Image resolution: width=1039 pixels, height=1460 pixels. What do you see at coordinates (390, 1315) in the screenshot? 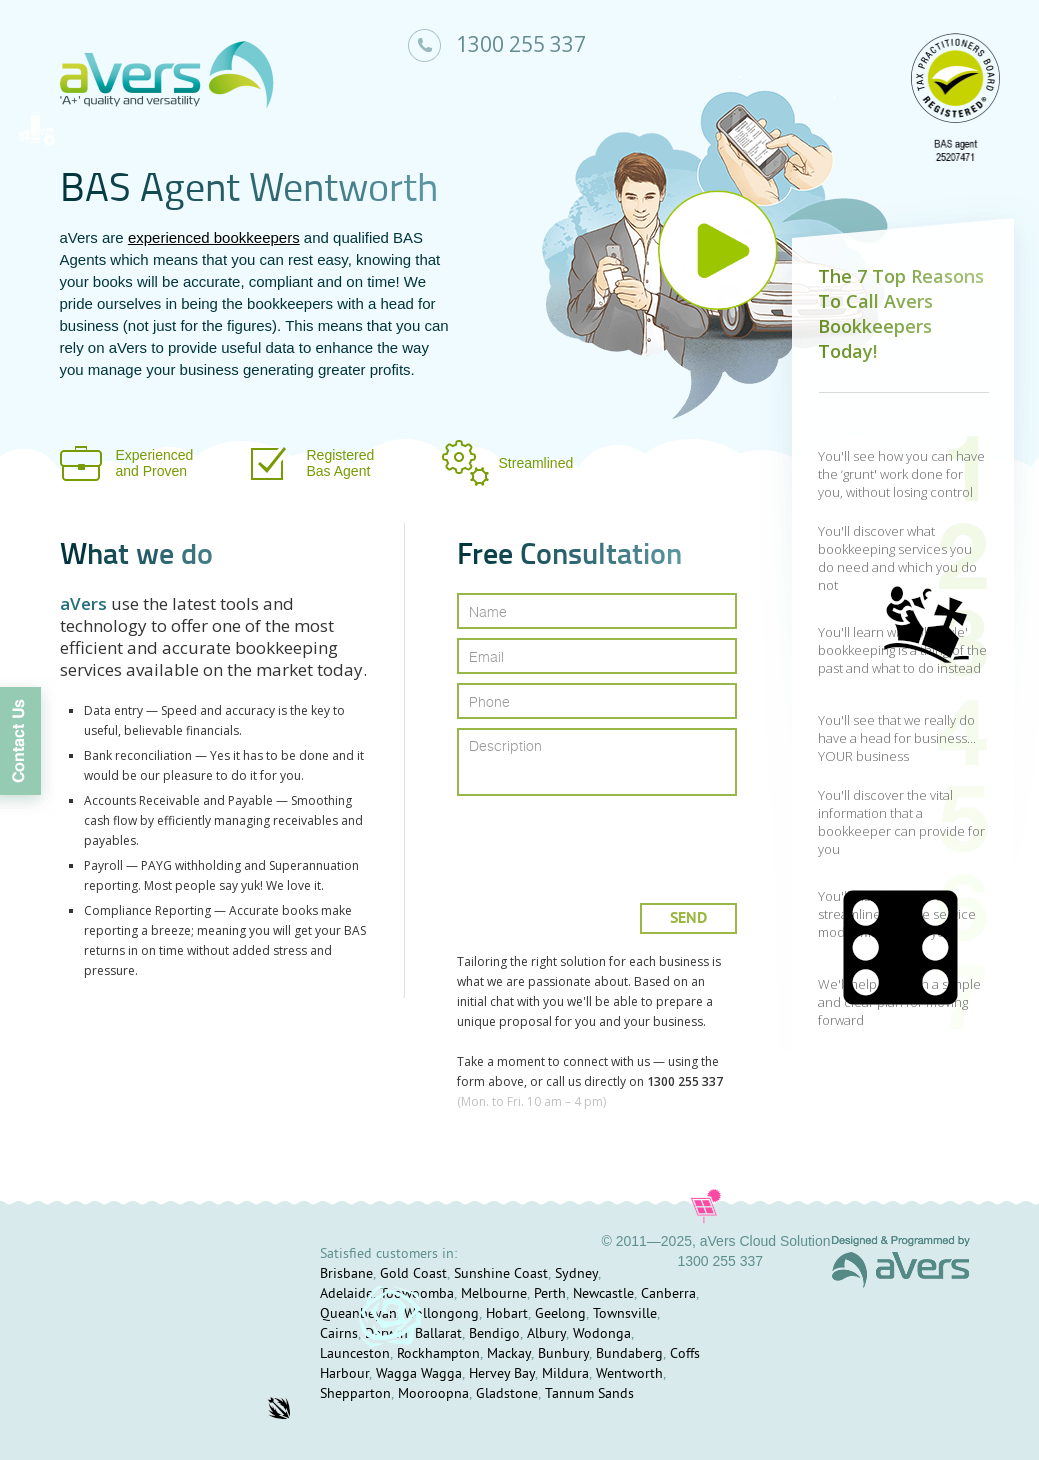
I see `indicates empty state or no results found` at bounding box center [390, 1315].